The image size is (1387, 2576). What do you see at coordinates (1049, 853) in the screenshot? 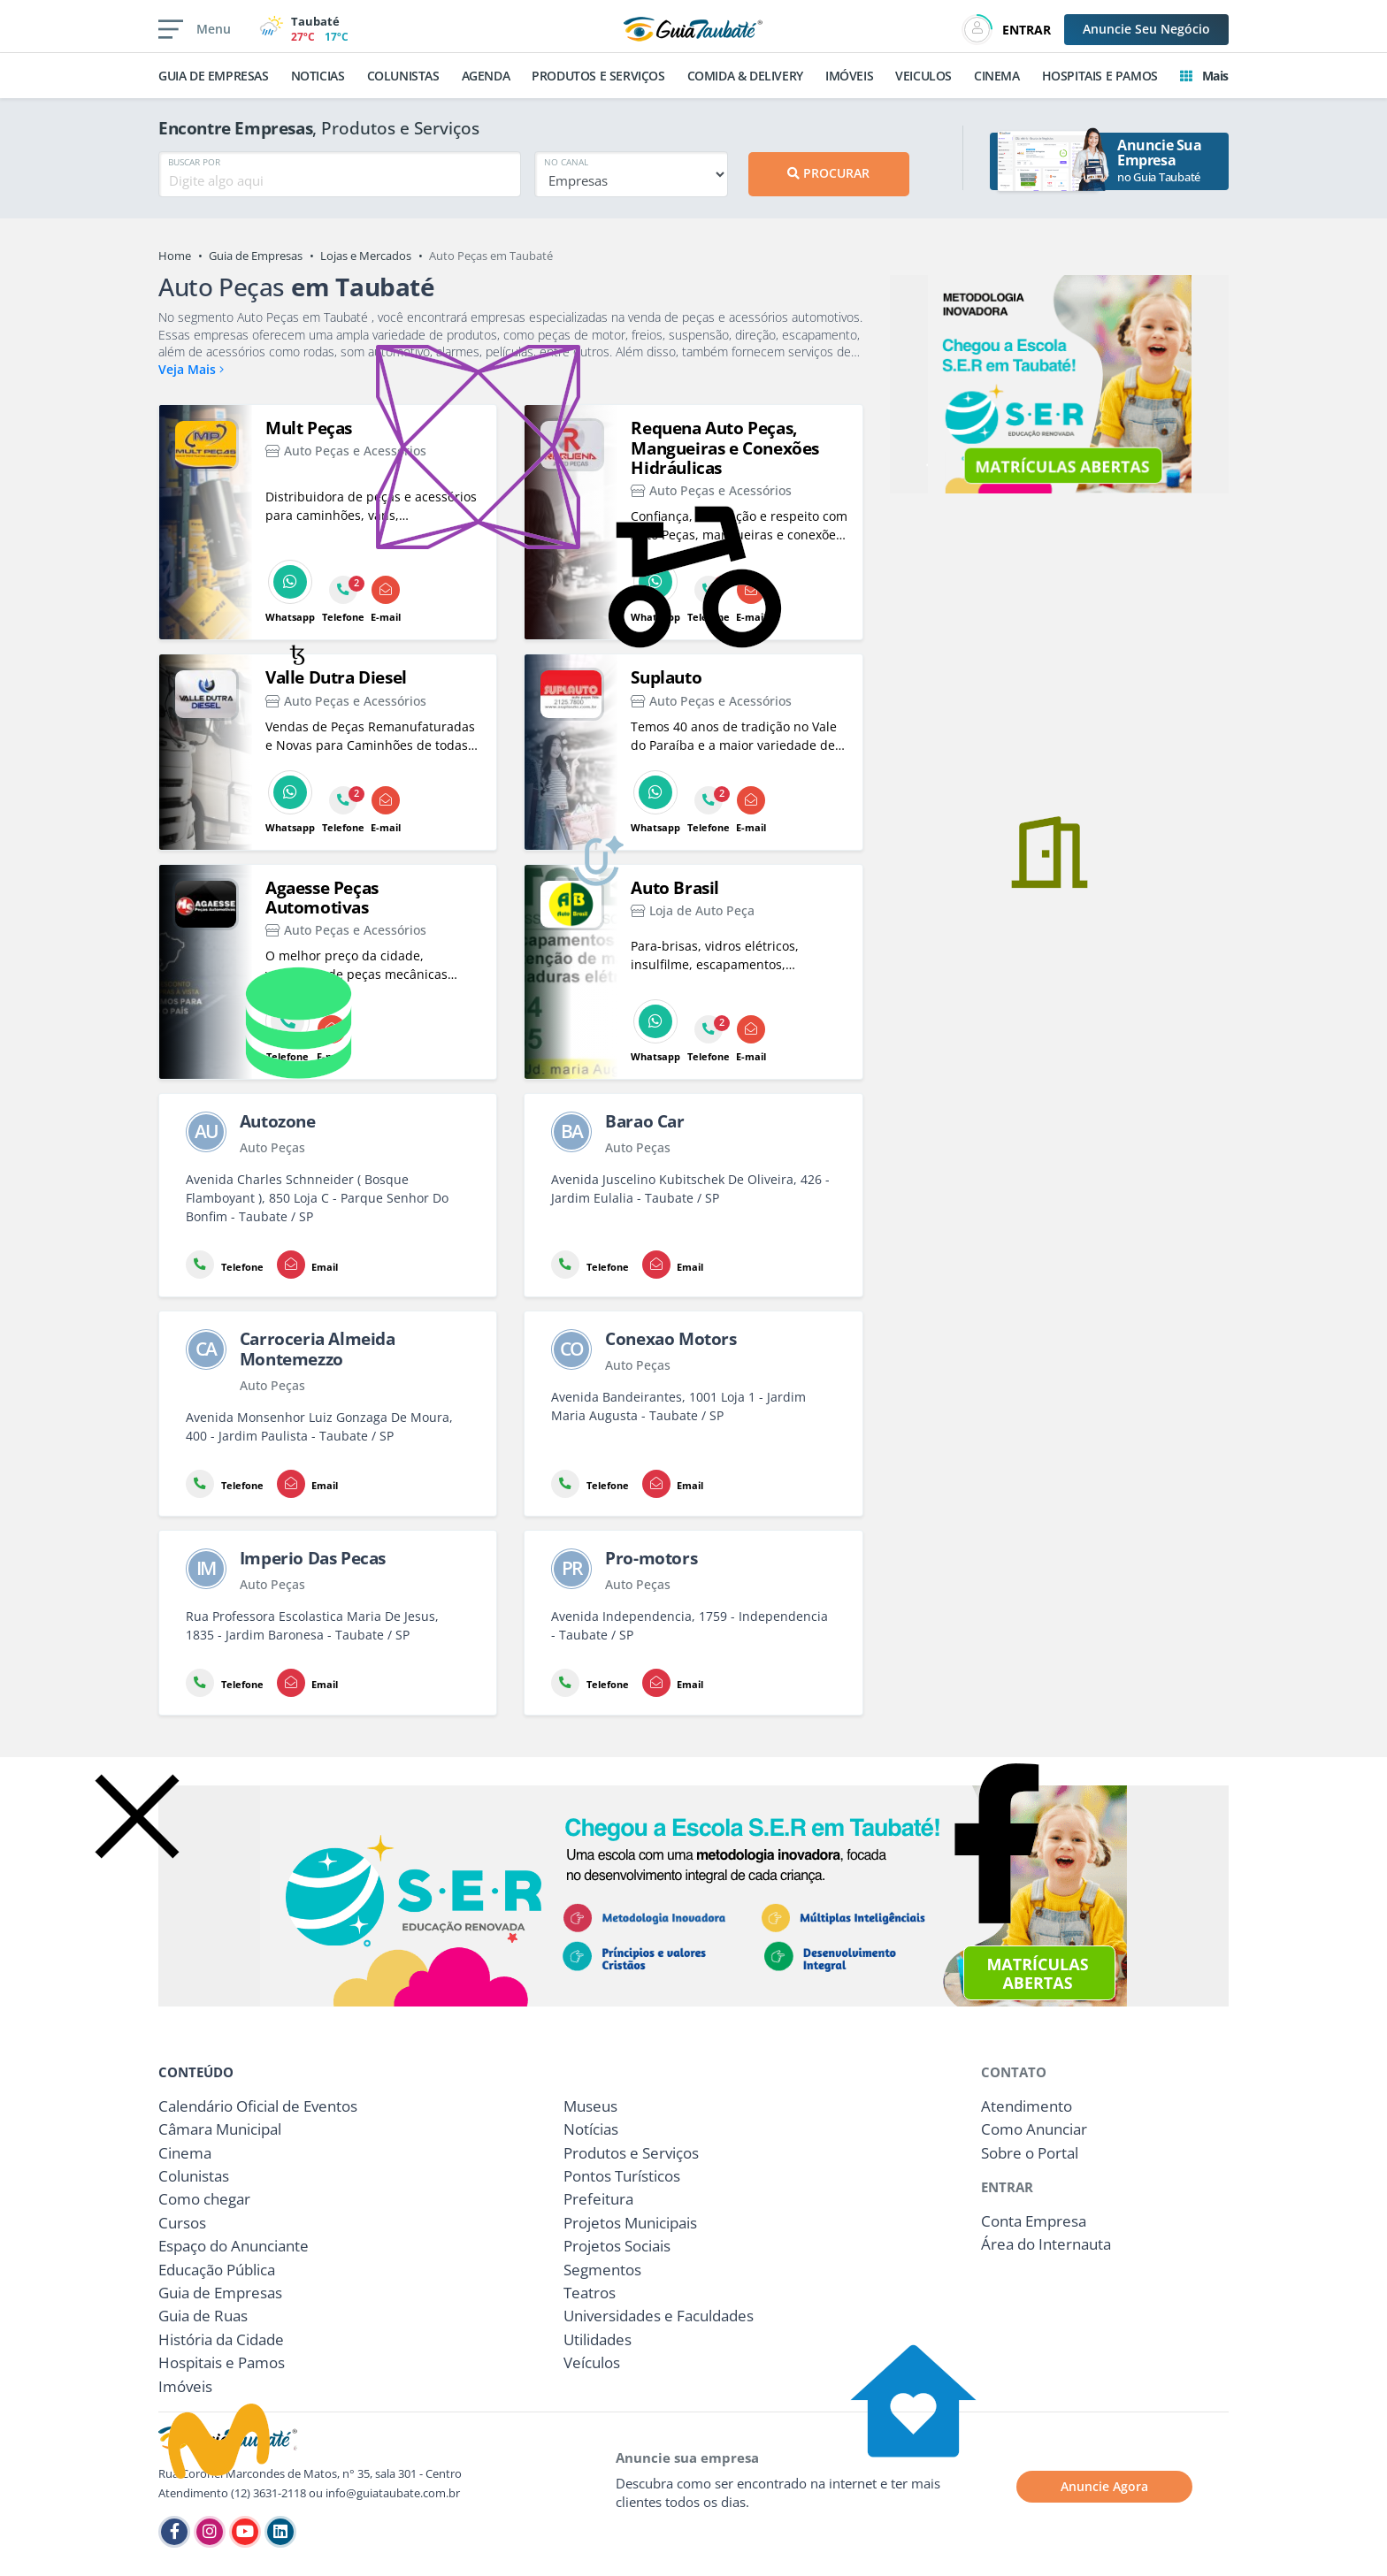
I see `log out or exit the application` at bounding box center [1049, 853].